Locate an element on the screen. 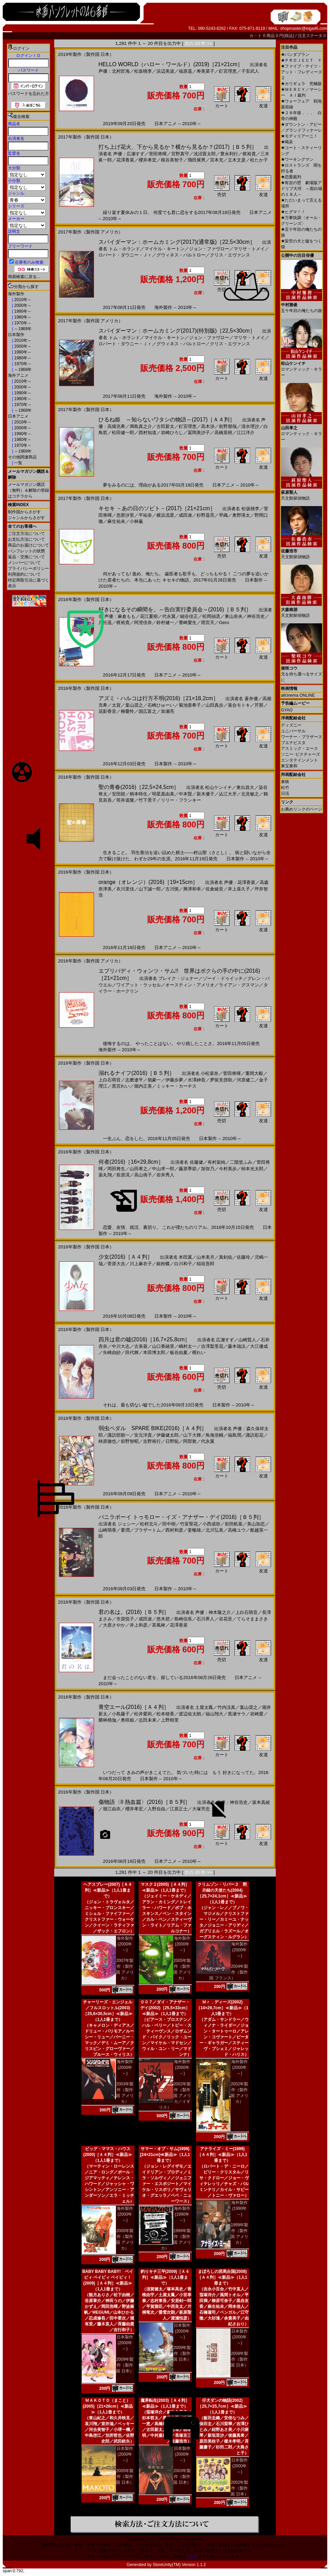 This screenshot has width=330, height=2576. view horizontal bar chart data is located at coordinates (54, 1499).